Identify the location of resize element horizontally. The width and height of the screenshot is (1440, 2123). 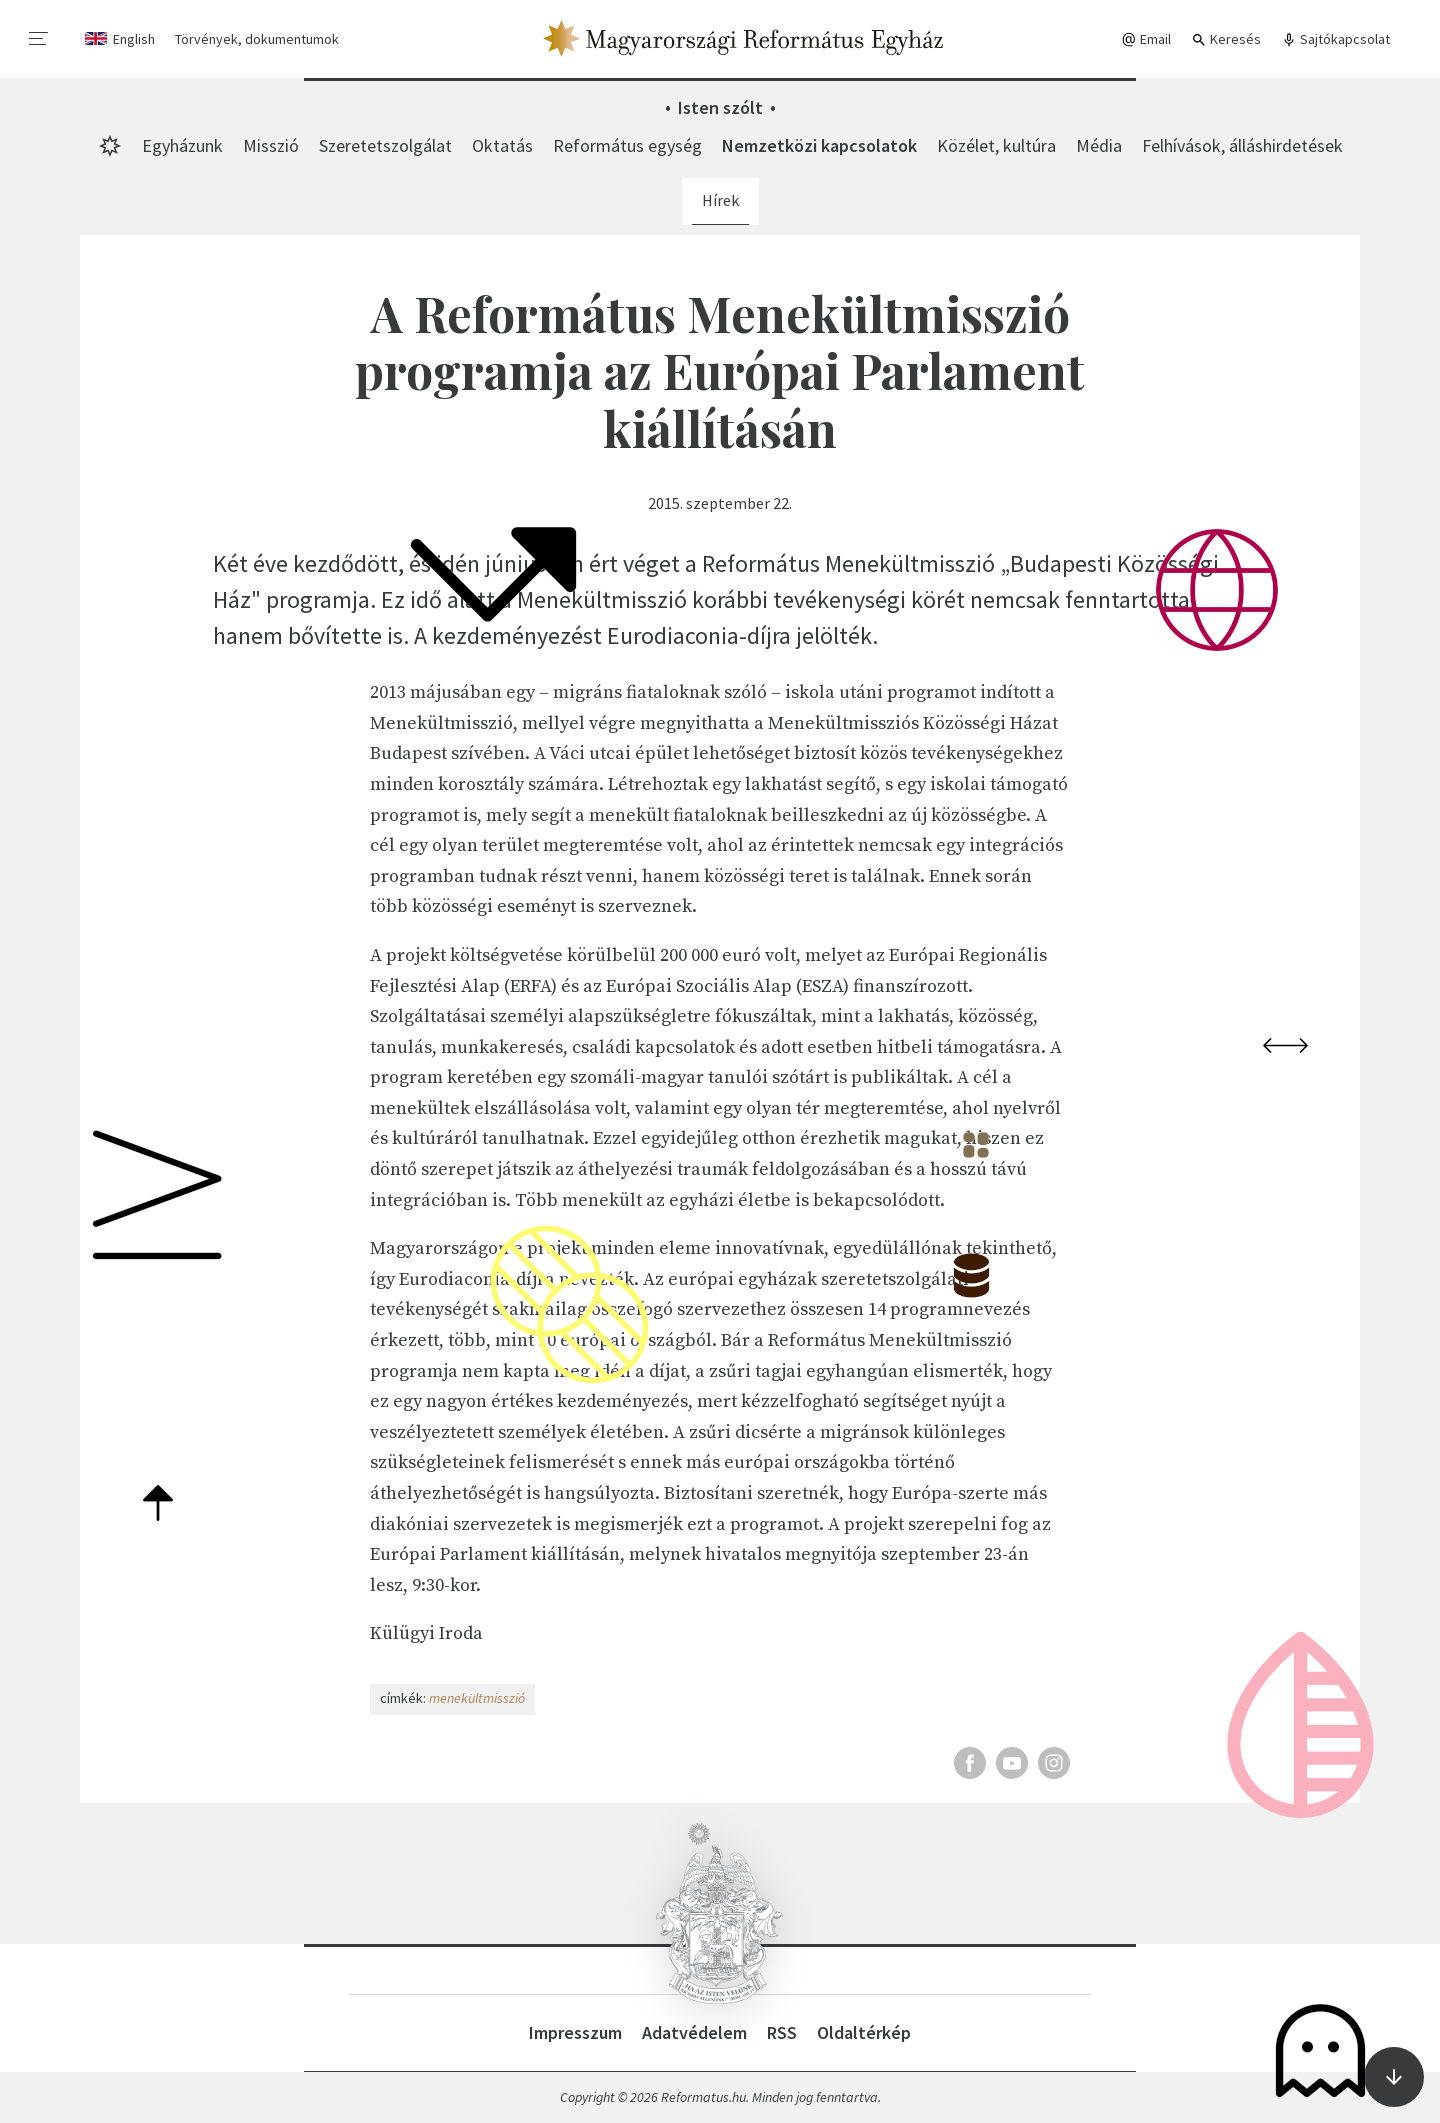
(1285, 1045).